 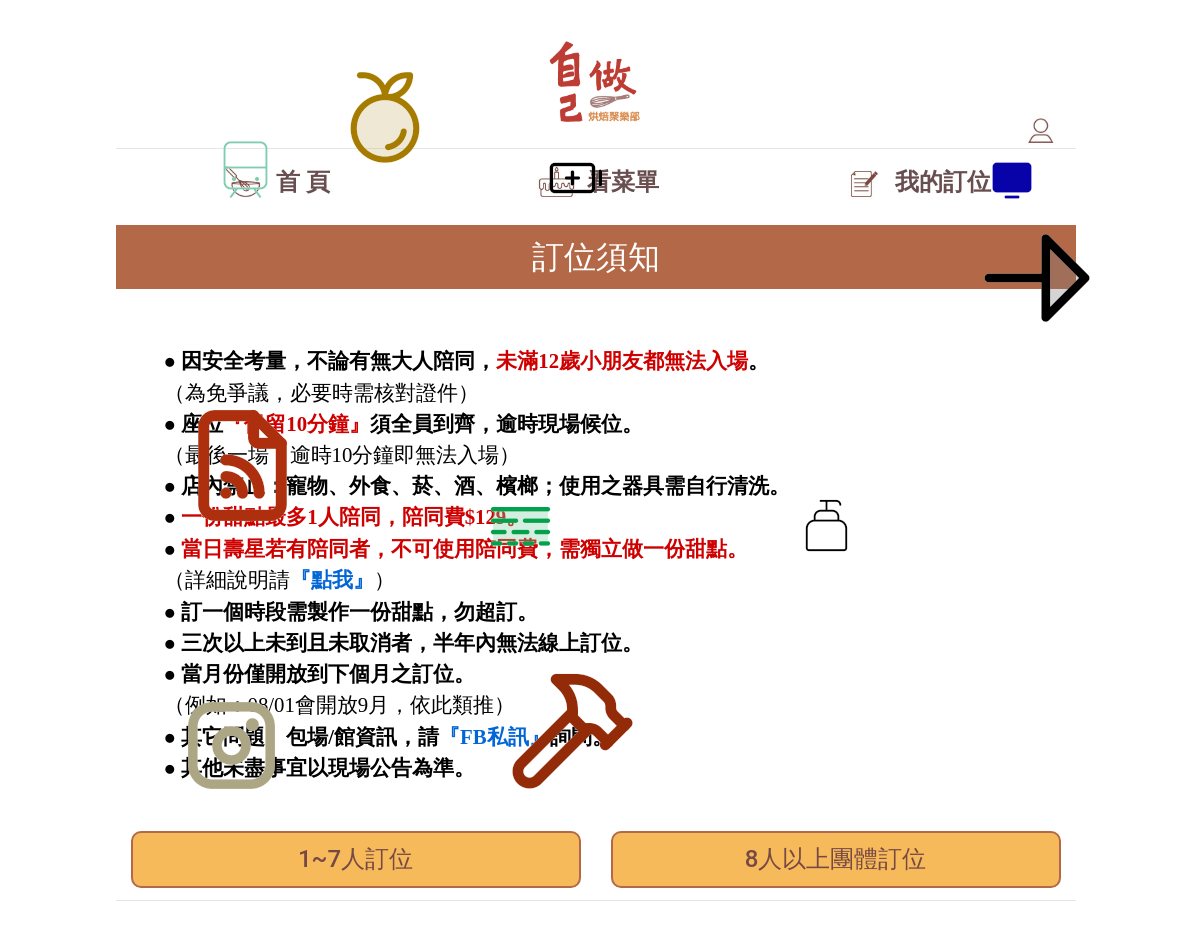 What do you see at coordinates (826, 526) in the screenshot?
I see `access hand washing or hygiene instructions` at bounding box center [826, 526].